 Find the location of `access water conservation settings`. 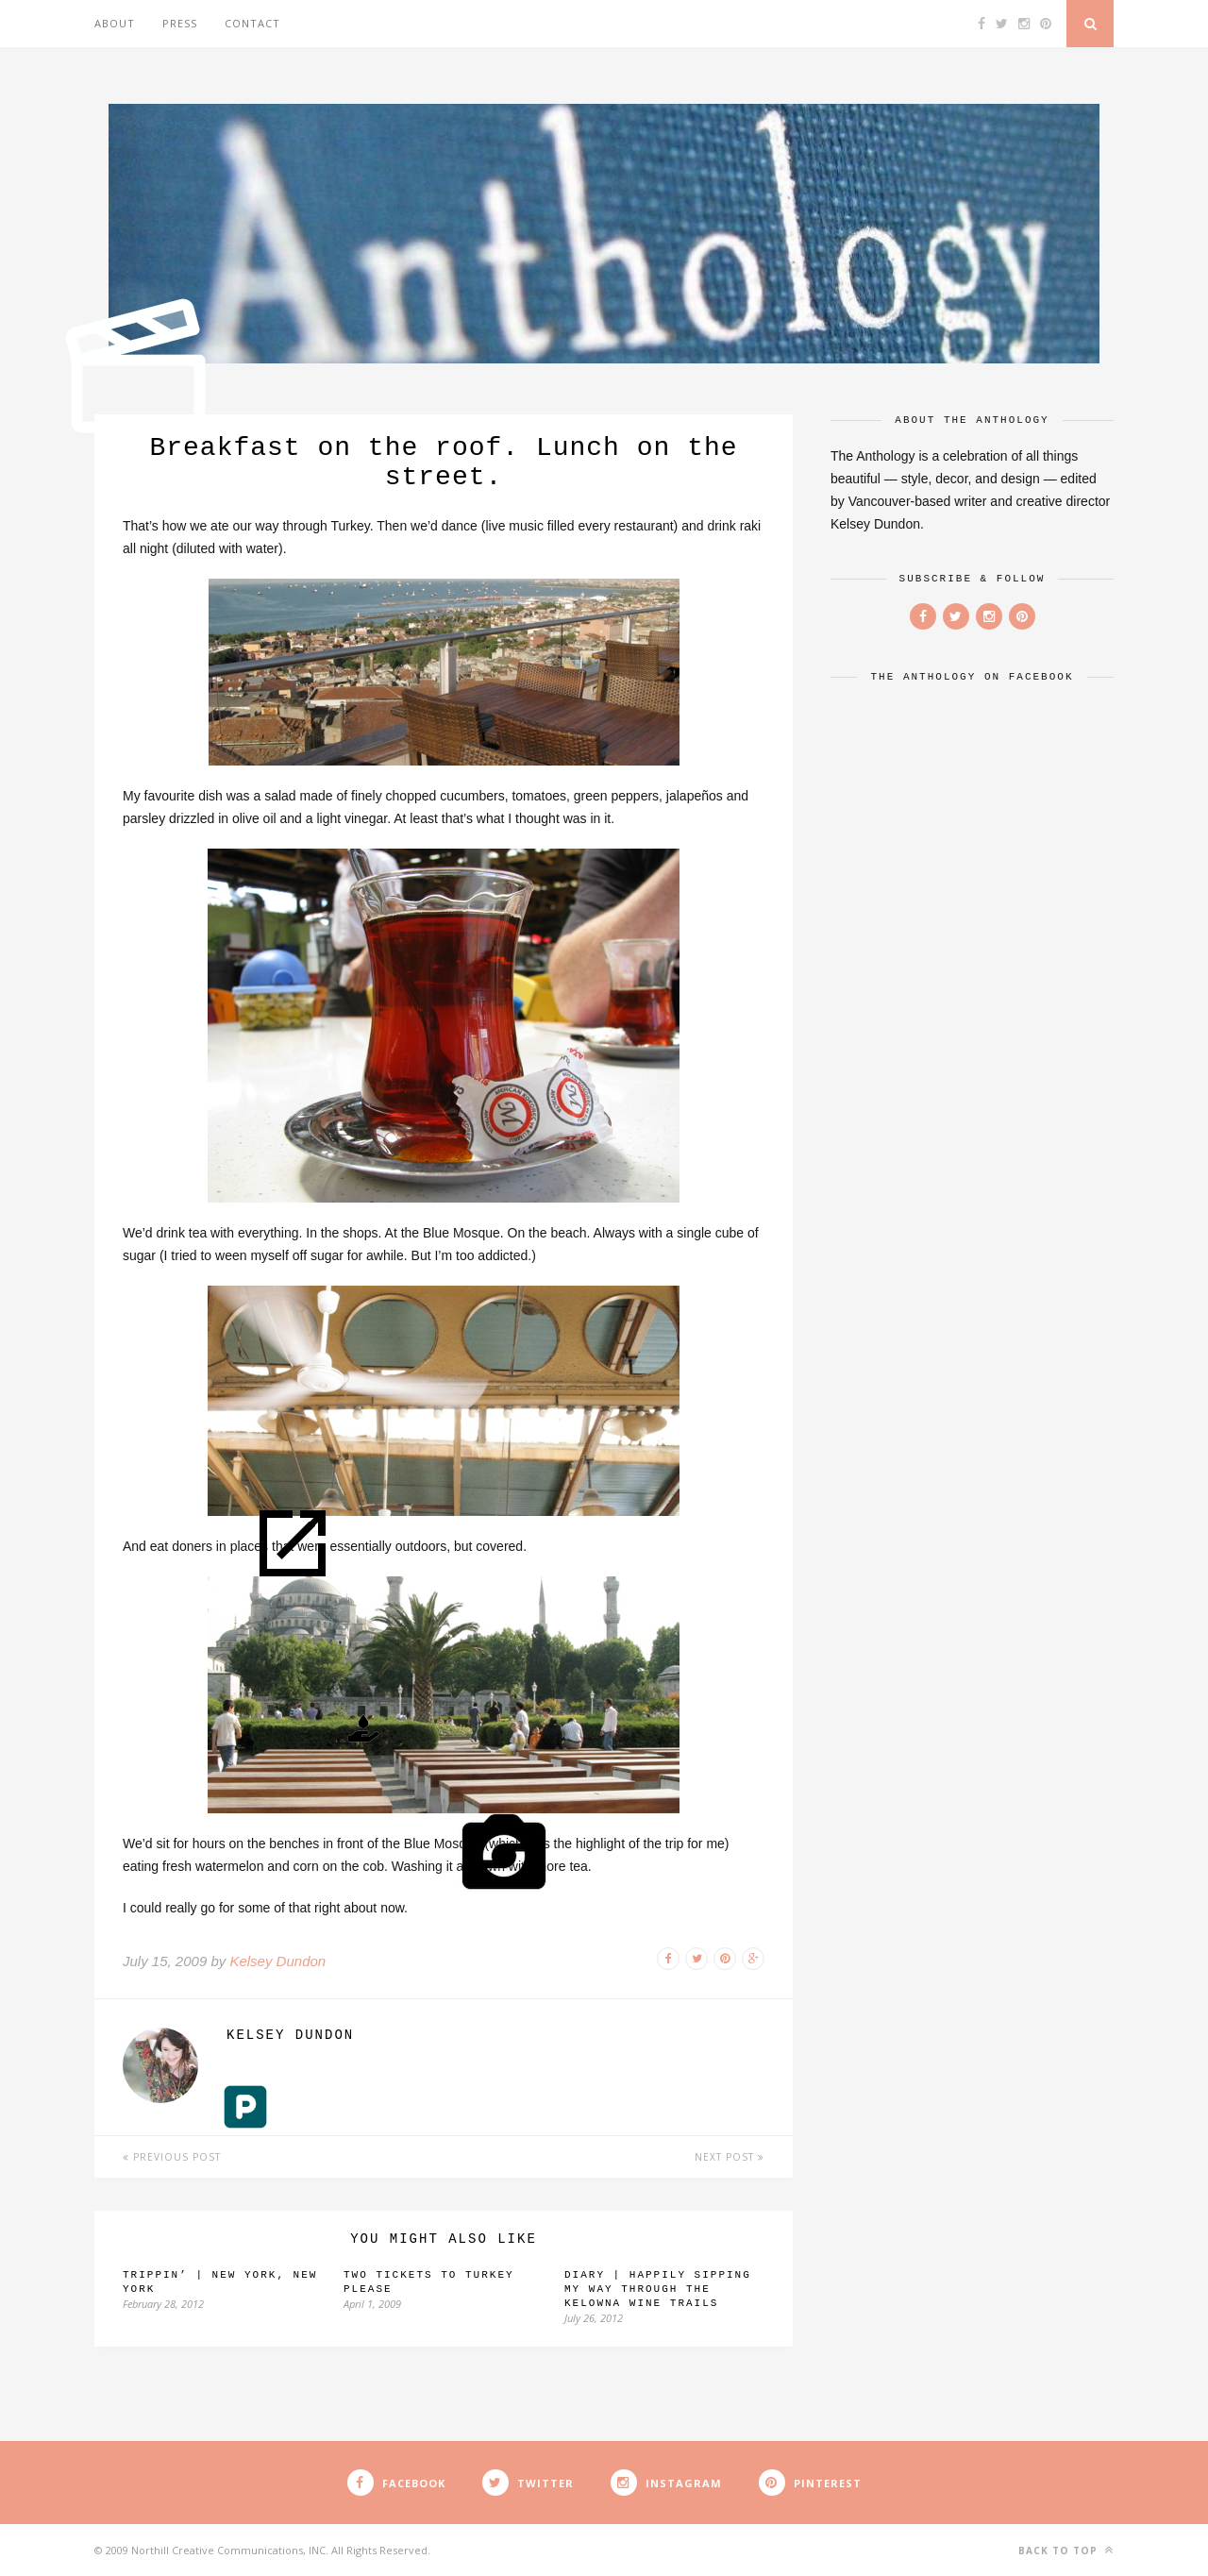

access water conservation settings is located at coordinates (363, 1728).